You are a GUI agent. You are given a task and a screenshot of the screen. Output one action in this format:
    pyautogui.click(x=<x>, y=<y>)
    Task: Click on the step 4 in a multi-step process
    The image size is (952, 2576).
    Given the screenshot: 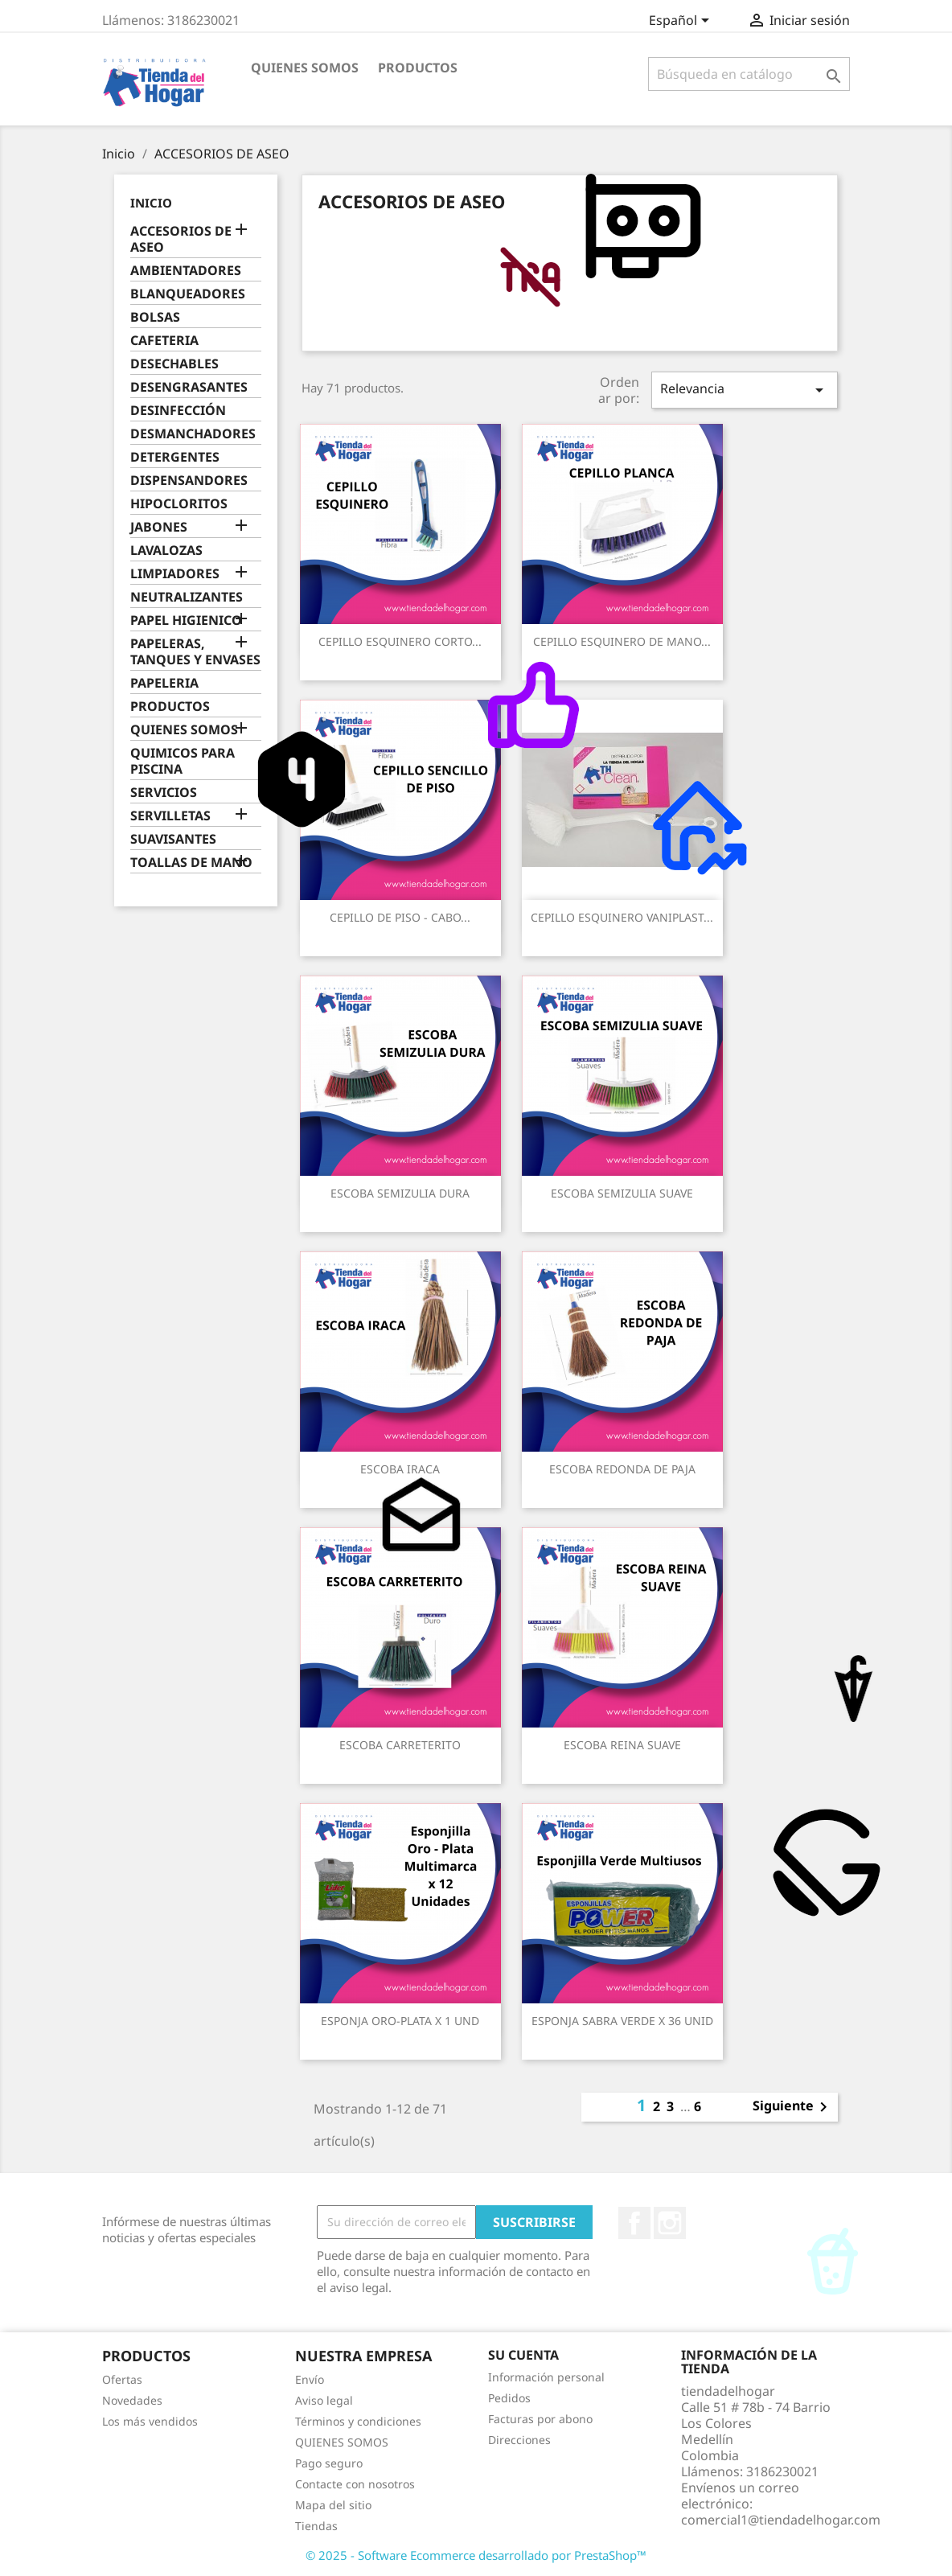 What is the action you would take?
    pyautogui.click(x=302, y=779)
    